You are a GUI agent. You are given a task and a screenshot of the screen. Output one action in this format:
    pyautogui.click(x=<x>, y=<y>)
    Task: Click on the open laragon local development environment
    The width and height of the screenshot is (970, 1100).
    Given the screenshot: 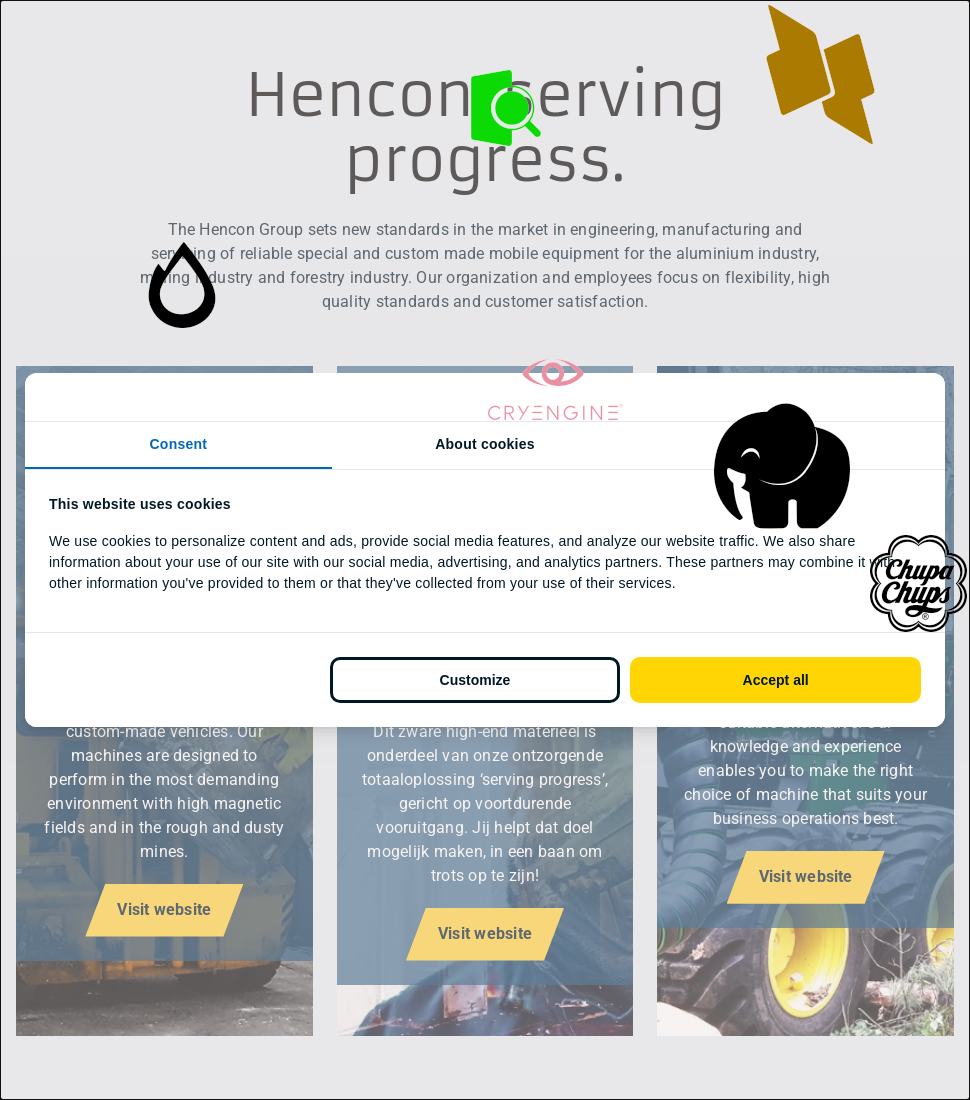 What is the action you would take?
    pyautogui.click(x=782, y=466)
    